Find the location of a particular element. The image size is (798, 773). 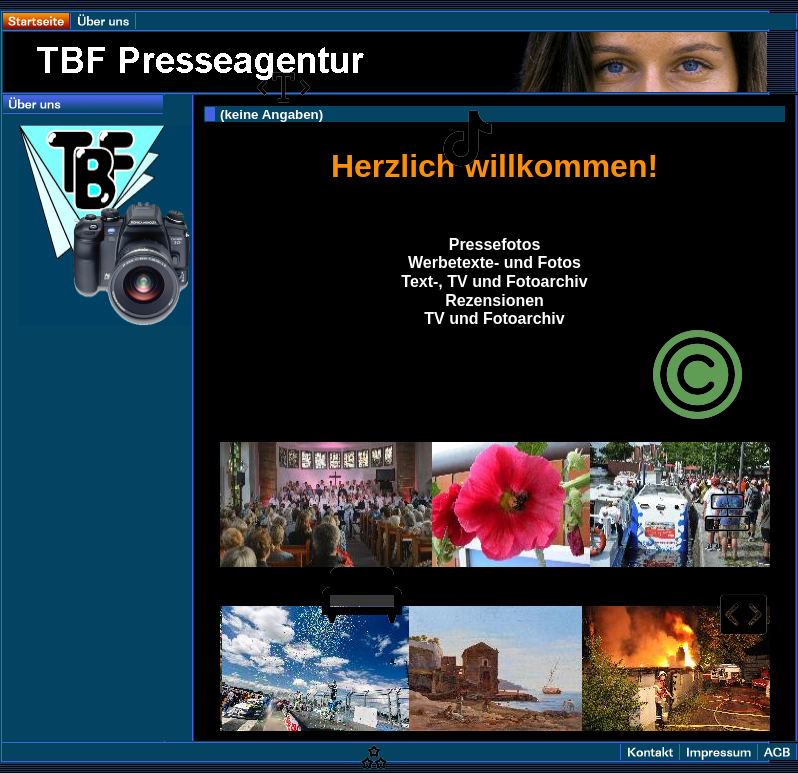

view or edit source code is located at coordinates (743, 614).